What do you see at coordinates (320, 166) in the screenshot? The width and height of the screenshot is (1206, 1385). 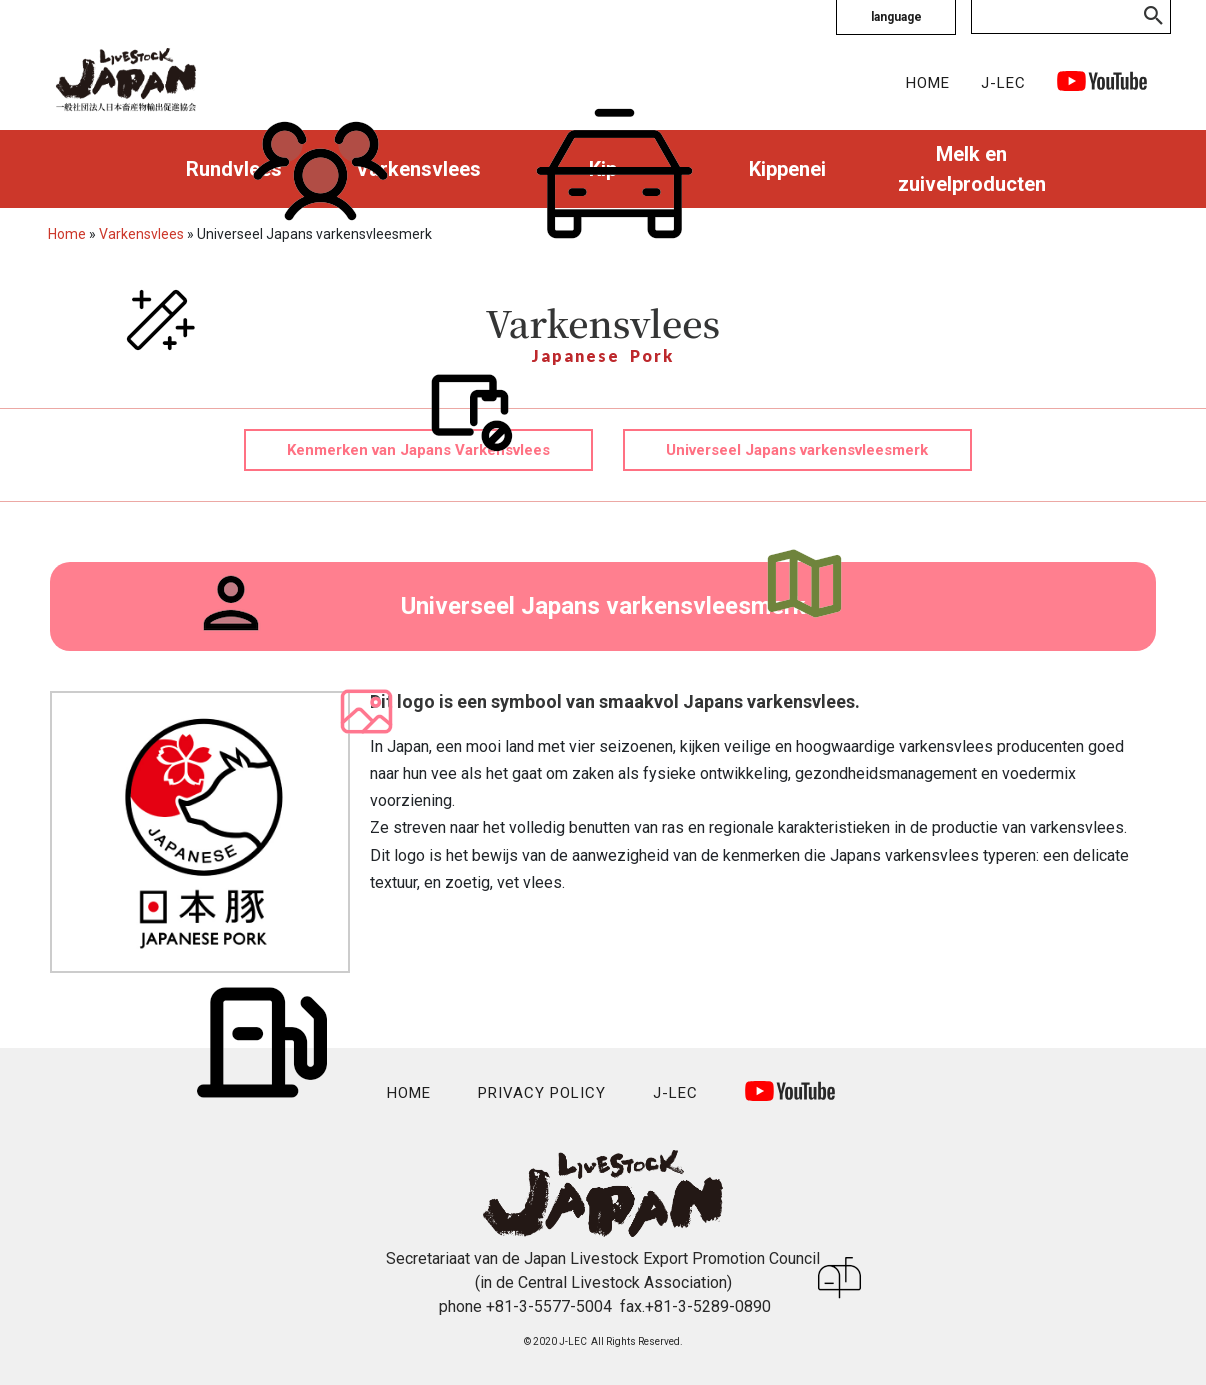 I see `view group members` at bounding box center [320, 166].